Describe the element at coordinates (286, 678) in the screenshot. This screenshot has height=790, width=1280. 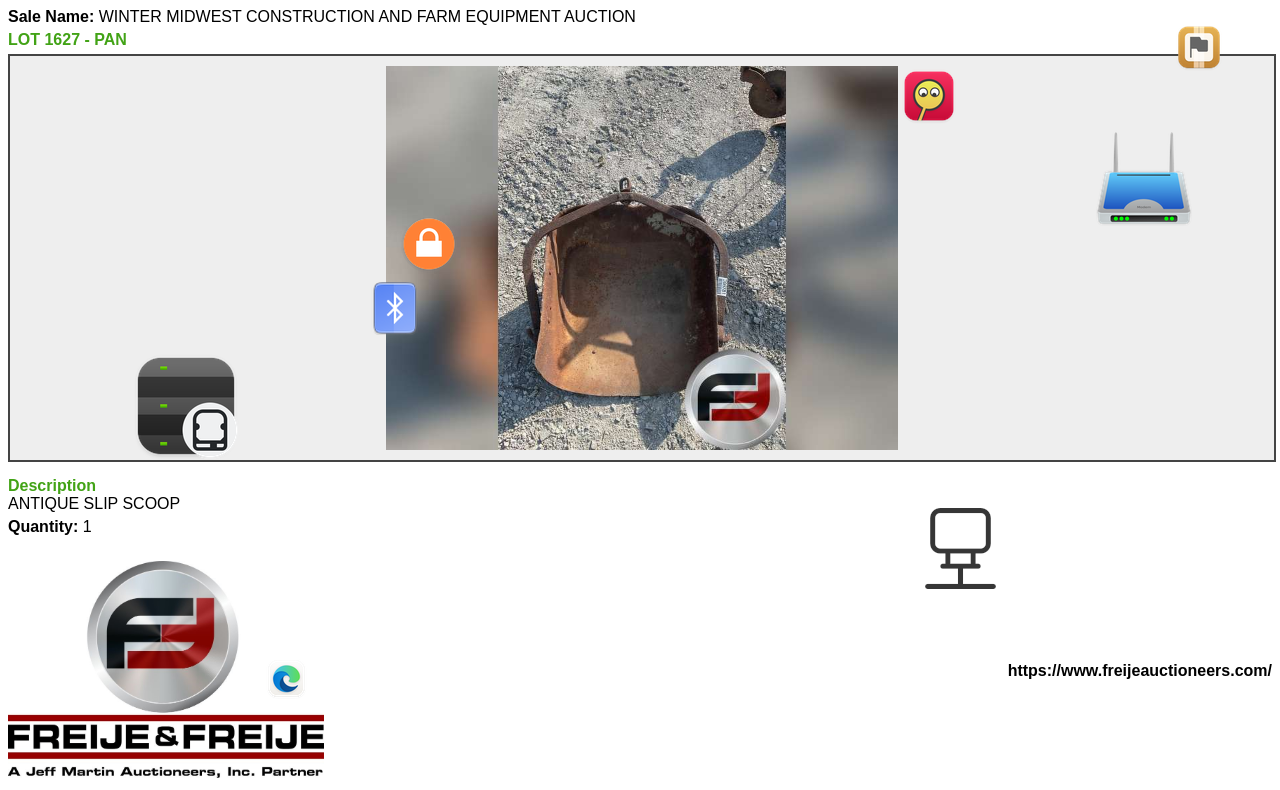
I see `open microsoft edge browser` at that location.